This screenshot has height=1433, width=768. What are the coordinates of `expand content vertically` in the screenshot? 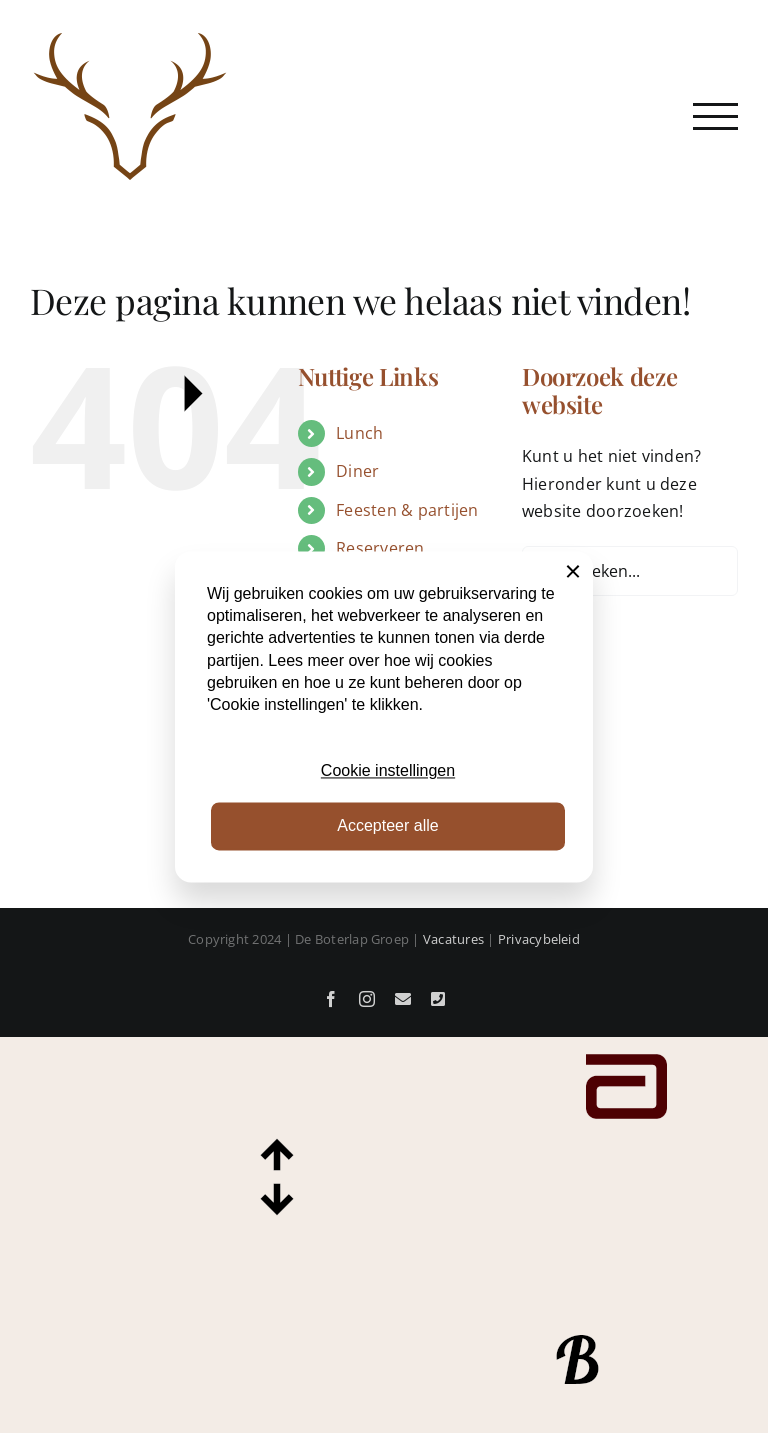 It's located at (277, 1177).